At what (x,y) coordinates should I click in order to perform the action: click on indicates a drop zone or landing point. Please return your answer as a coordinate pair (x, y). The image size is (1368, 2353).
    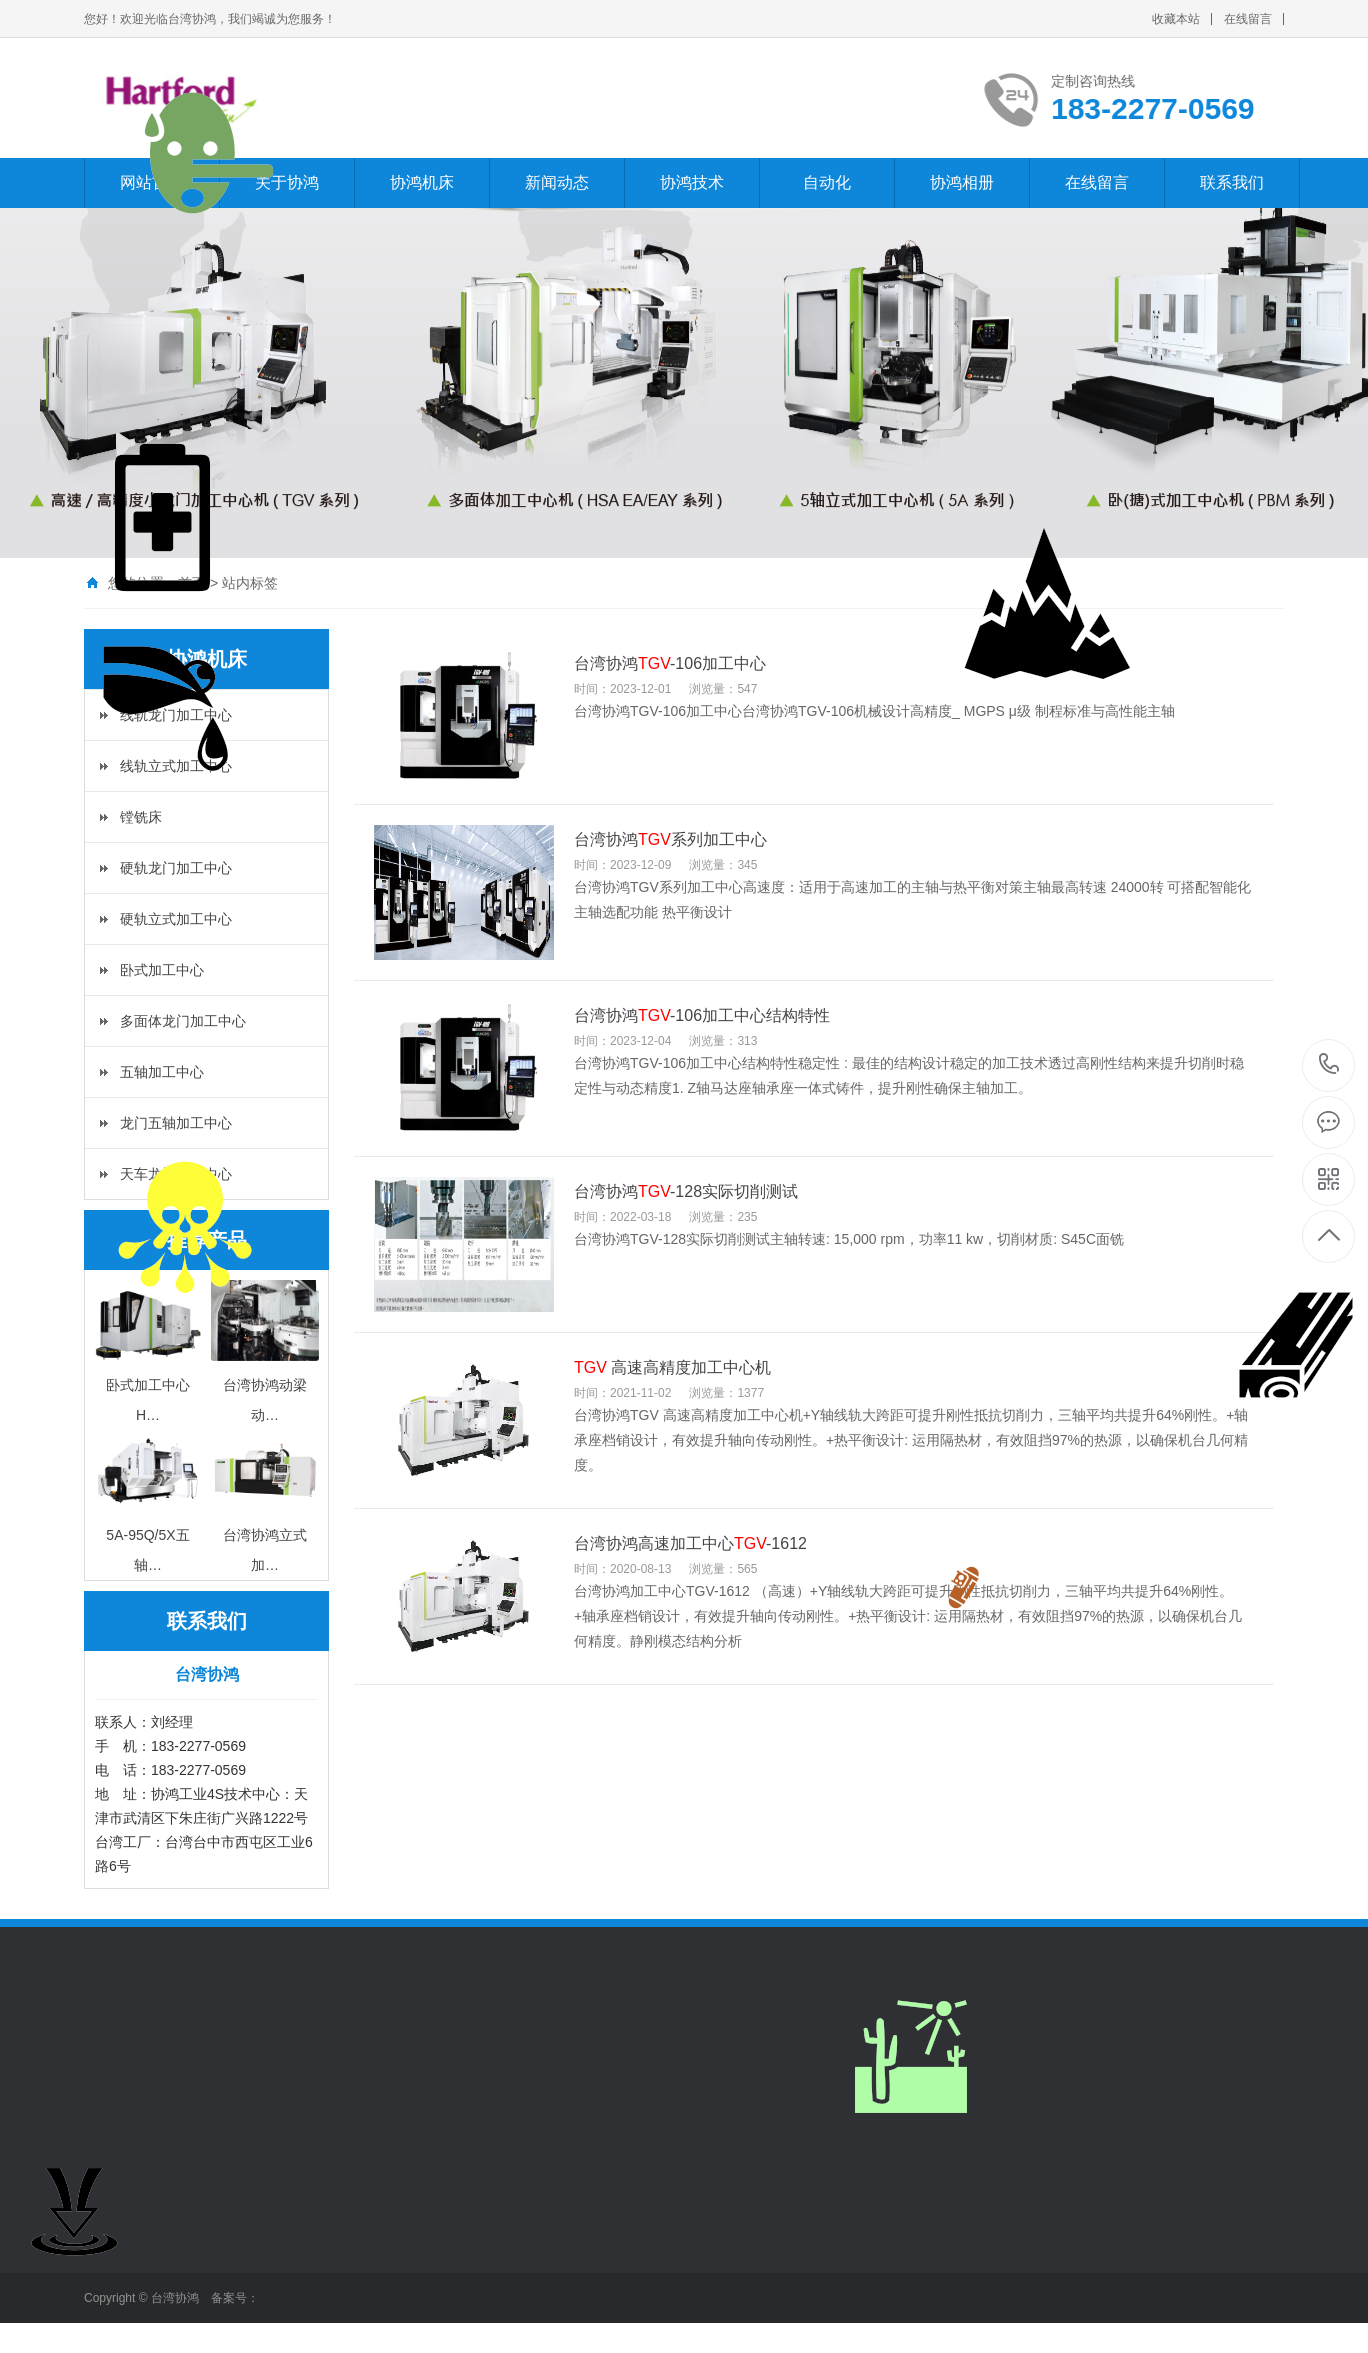
    Looking at the image, I should click on (74, 2212).